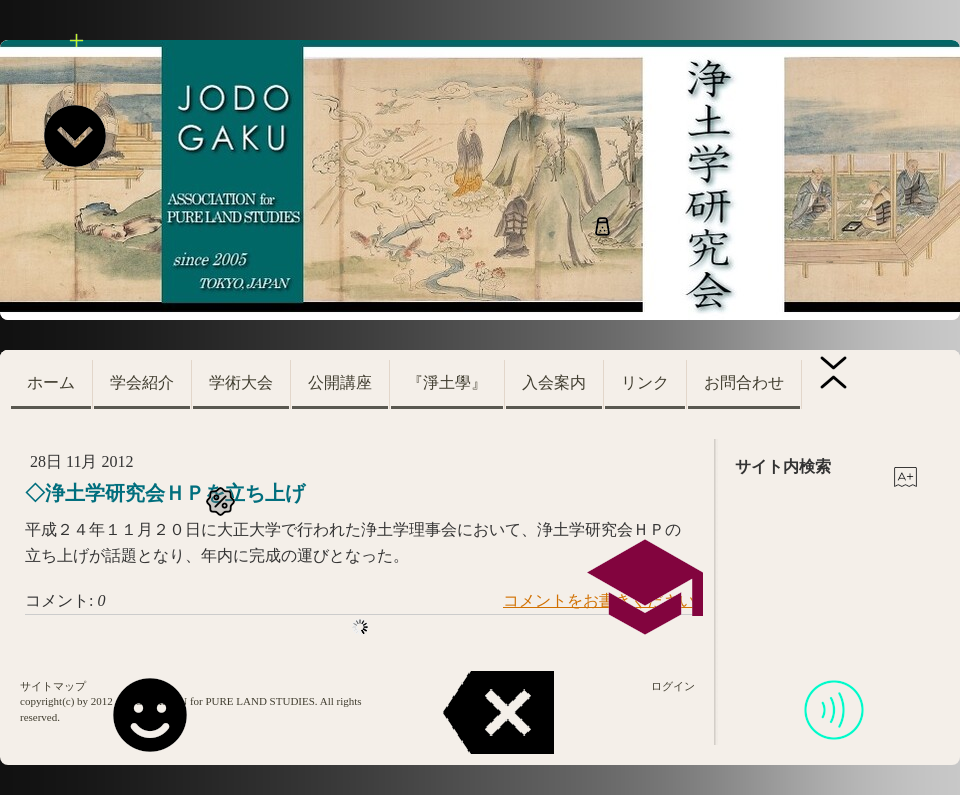 This screenshot has height=795, width=960. Describe the element at coordinates (602, 226) in the screenshot. I see `adjust salt or seasoning preferences` at that location.